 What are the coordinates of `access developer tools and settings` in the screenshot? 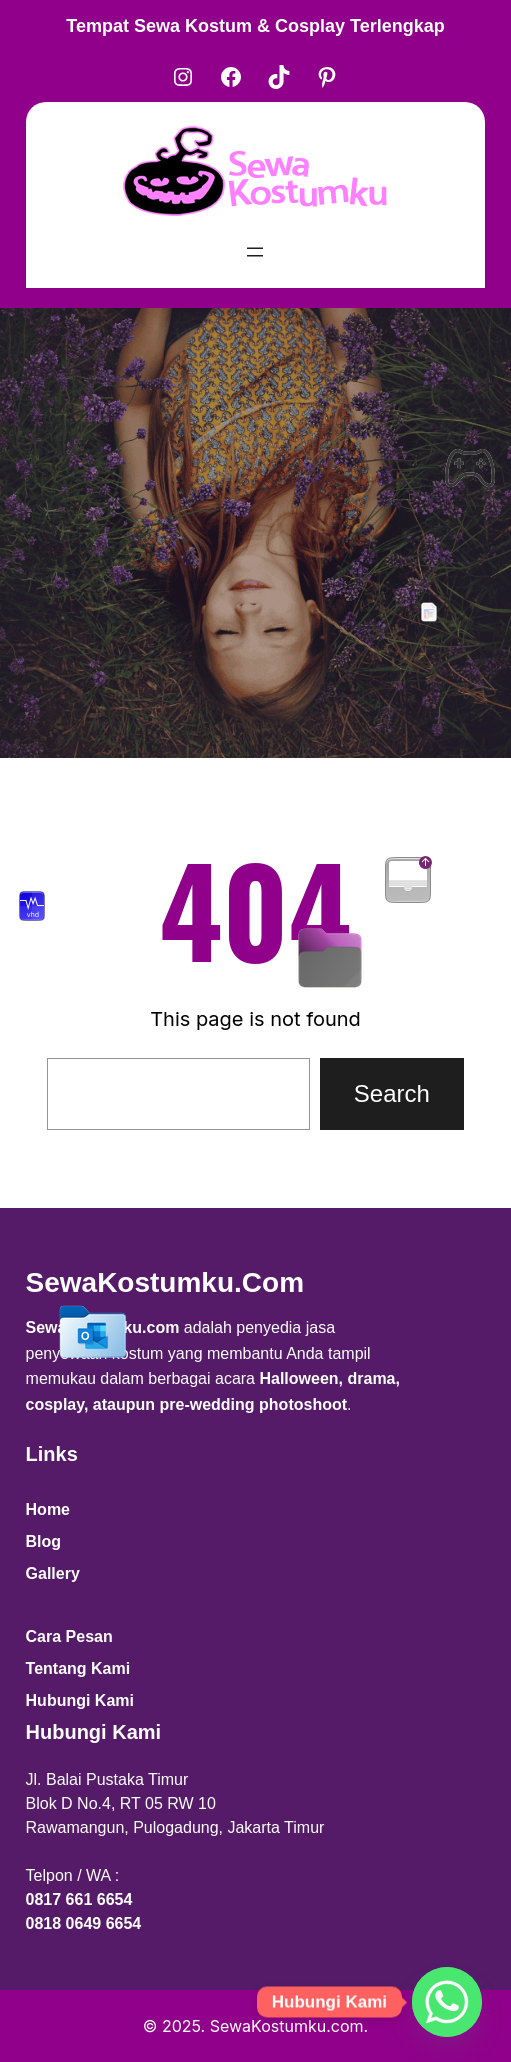 It's located at (429, 612).